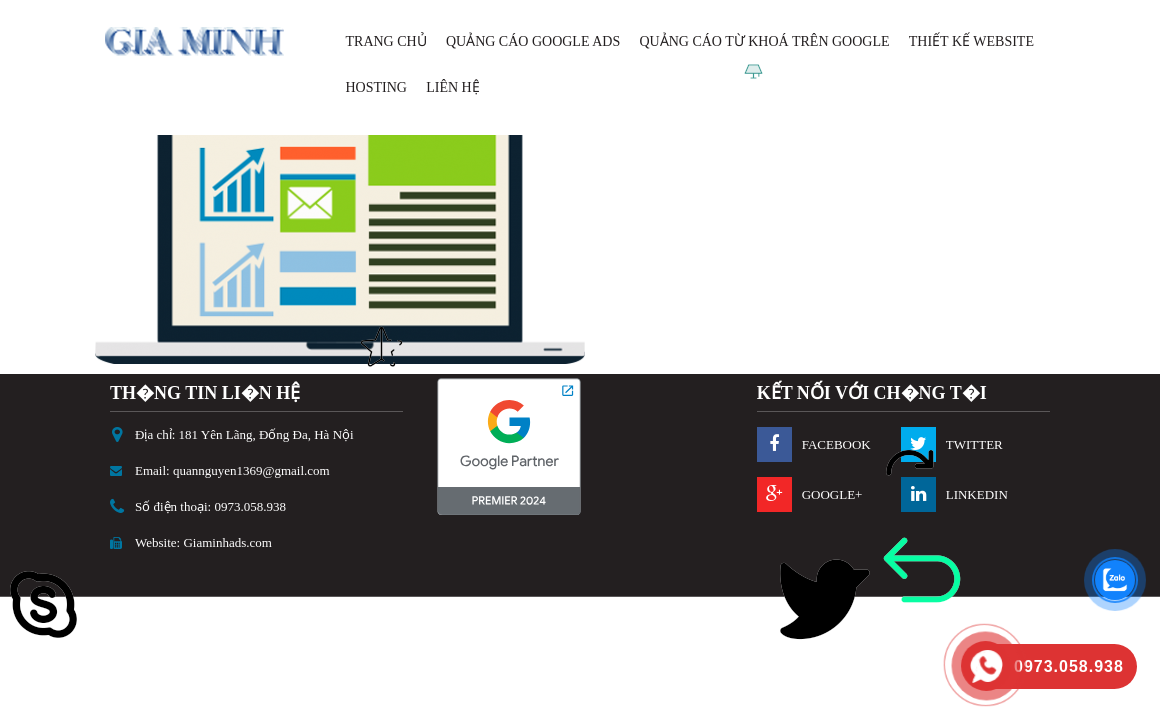 This screenshot has width=1160, height=720. Describe the element at coordinates (381, 347) in the screenshot. I see `indicates a partial or half-star rating` at that location.